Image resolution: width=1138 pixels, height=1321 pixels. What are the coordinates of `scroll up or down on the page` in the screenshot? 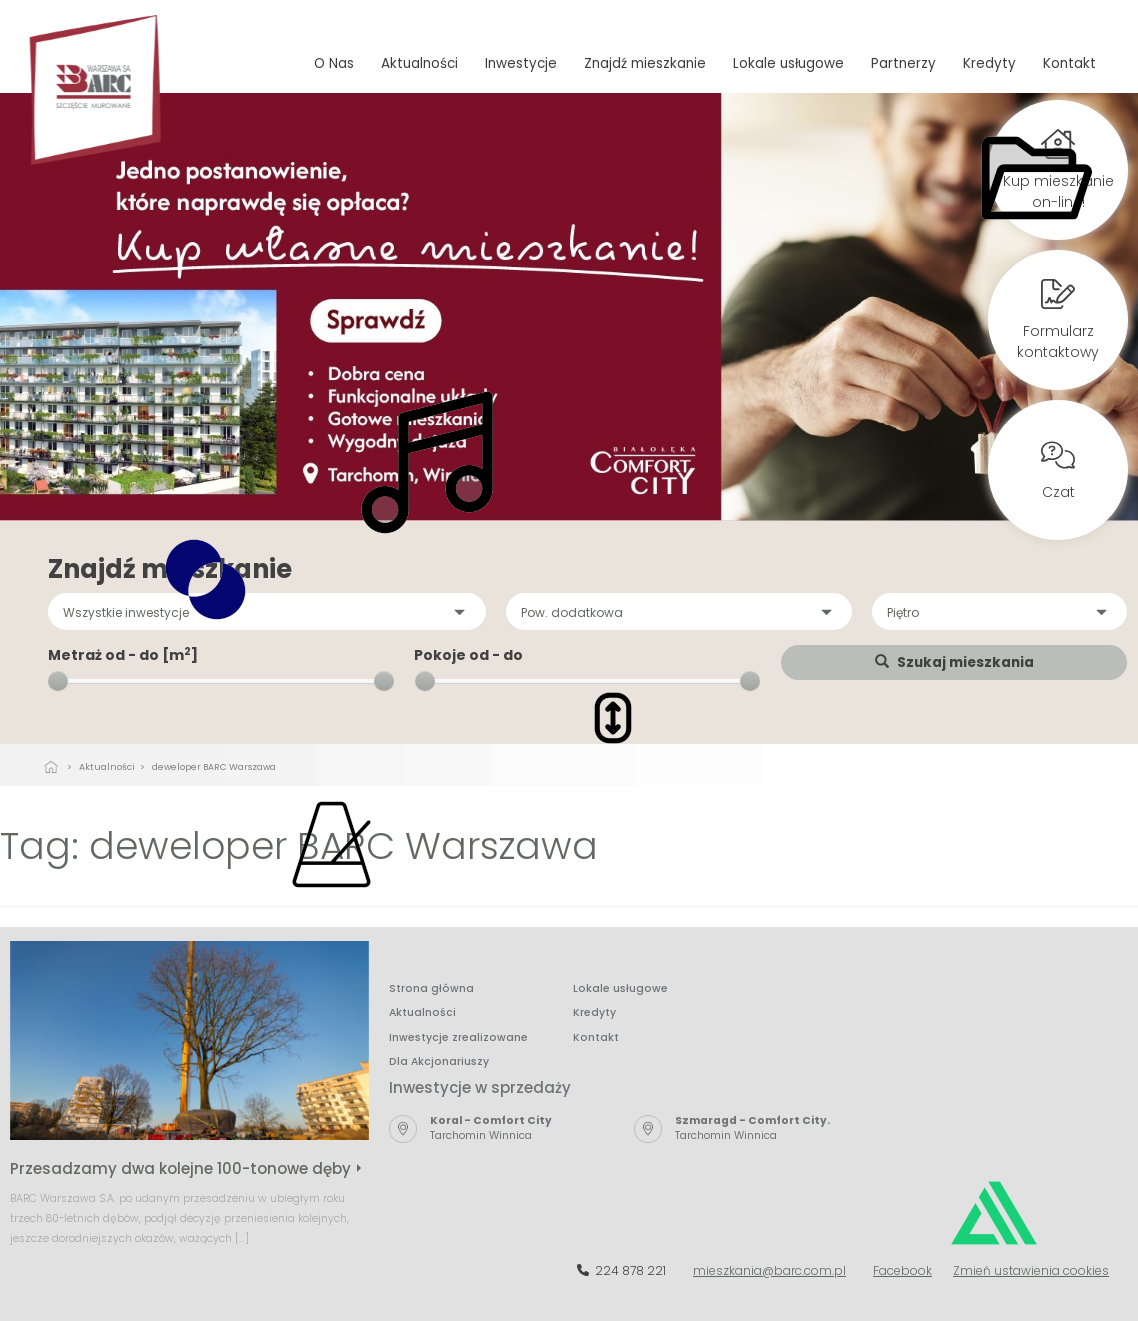 It's located at (613, 718).